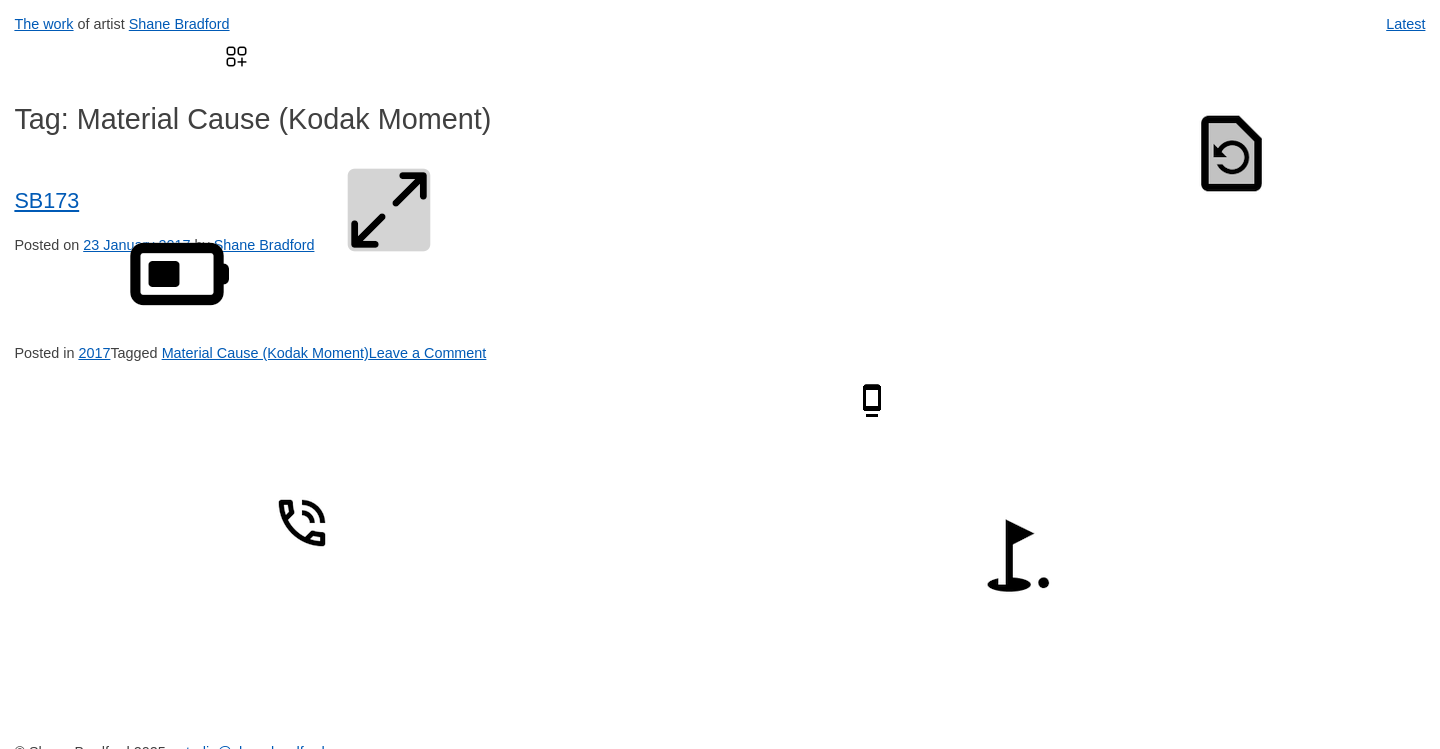  What do you see at coordinates (389, 210) in the screenshot?
I see `expand to full screen` at bounding box center [389, 210].